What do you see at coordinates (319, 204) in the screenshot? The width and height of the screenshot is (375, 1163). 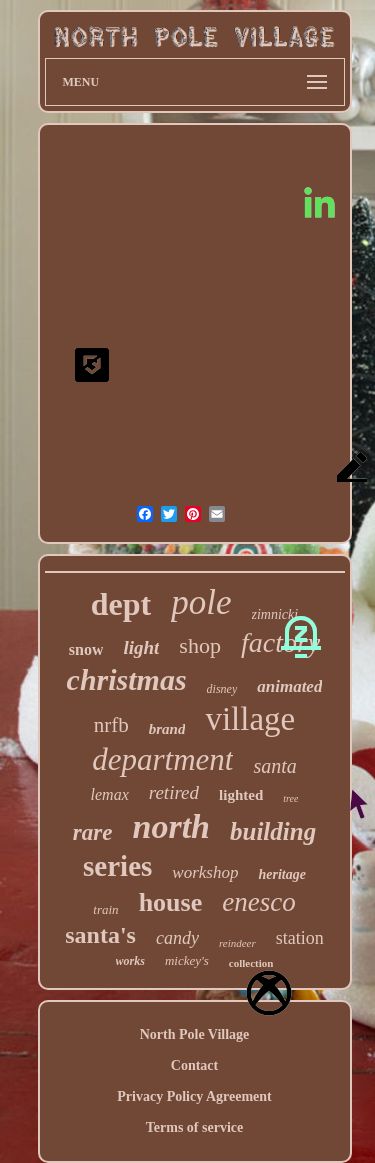 I see `connect with linkedin profile` at bounding box center [319, 204].